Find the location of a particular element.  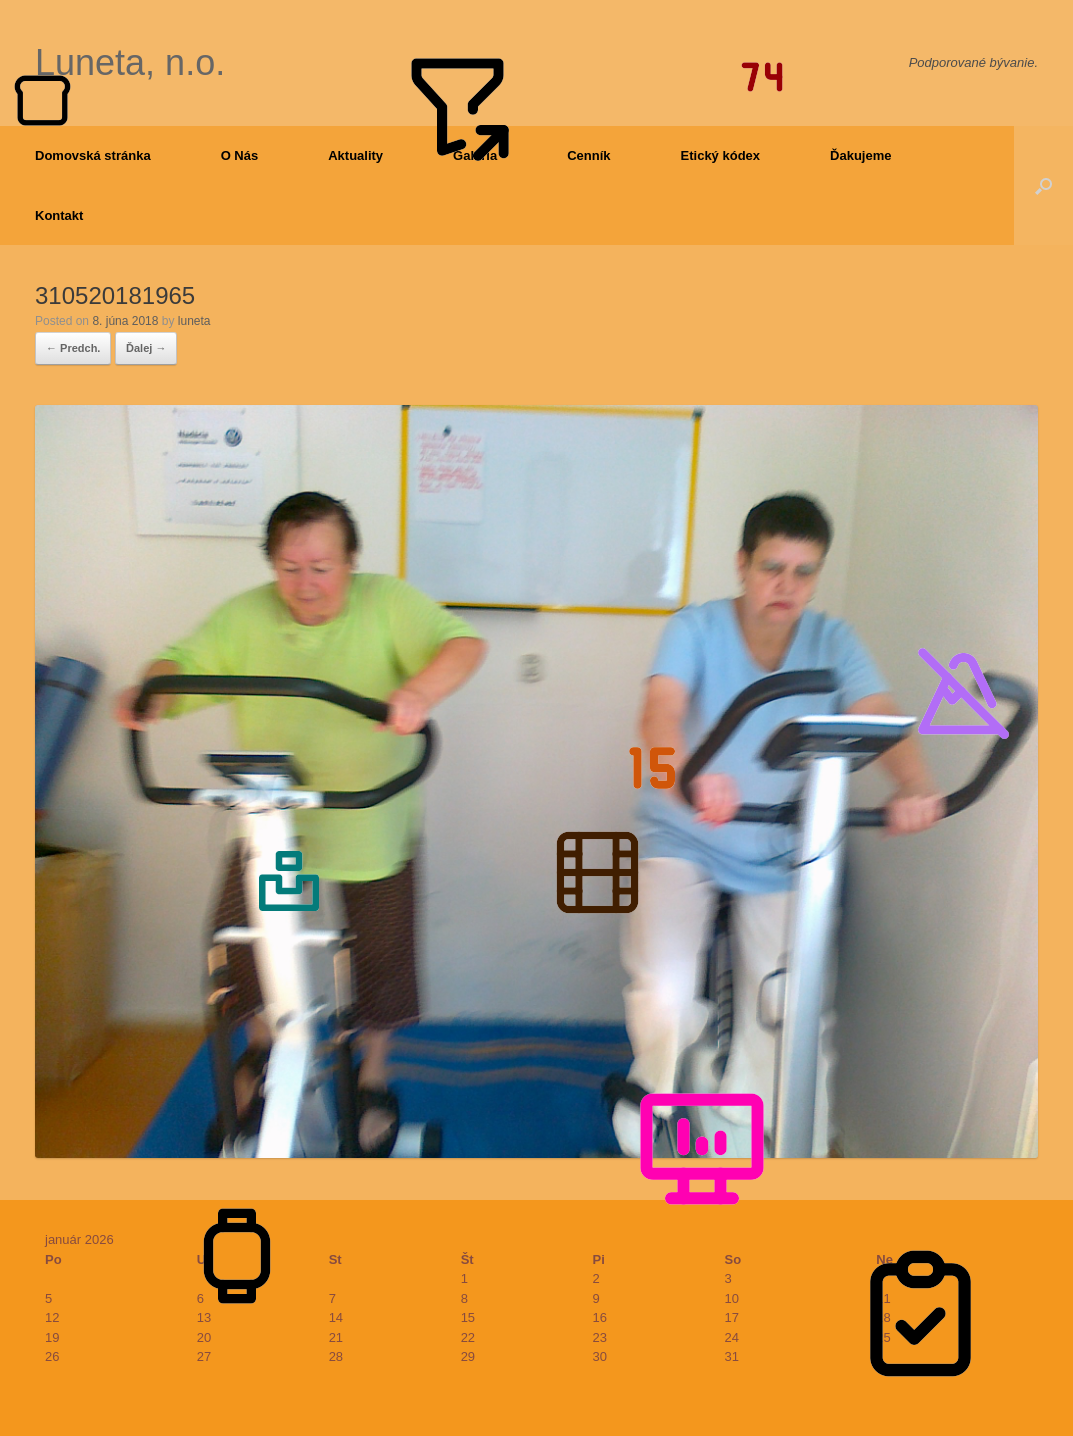

browse bakery or bread products is located at coordinates (42, 100).